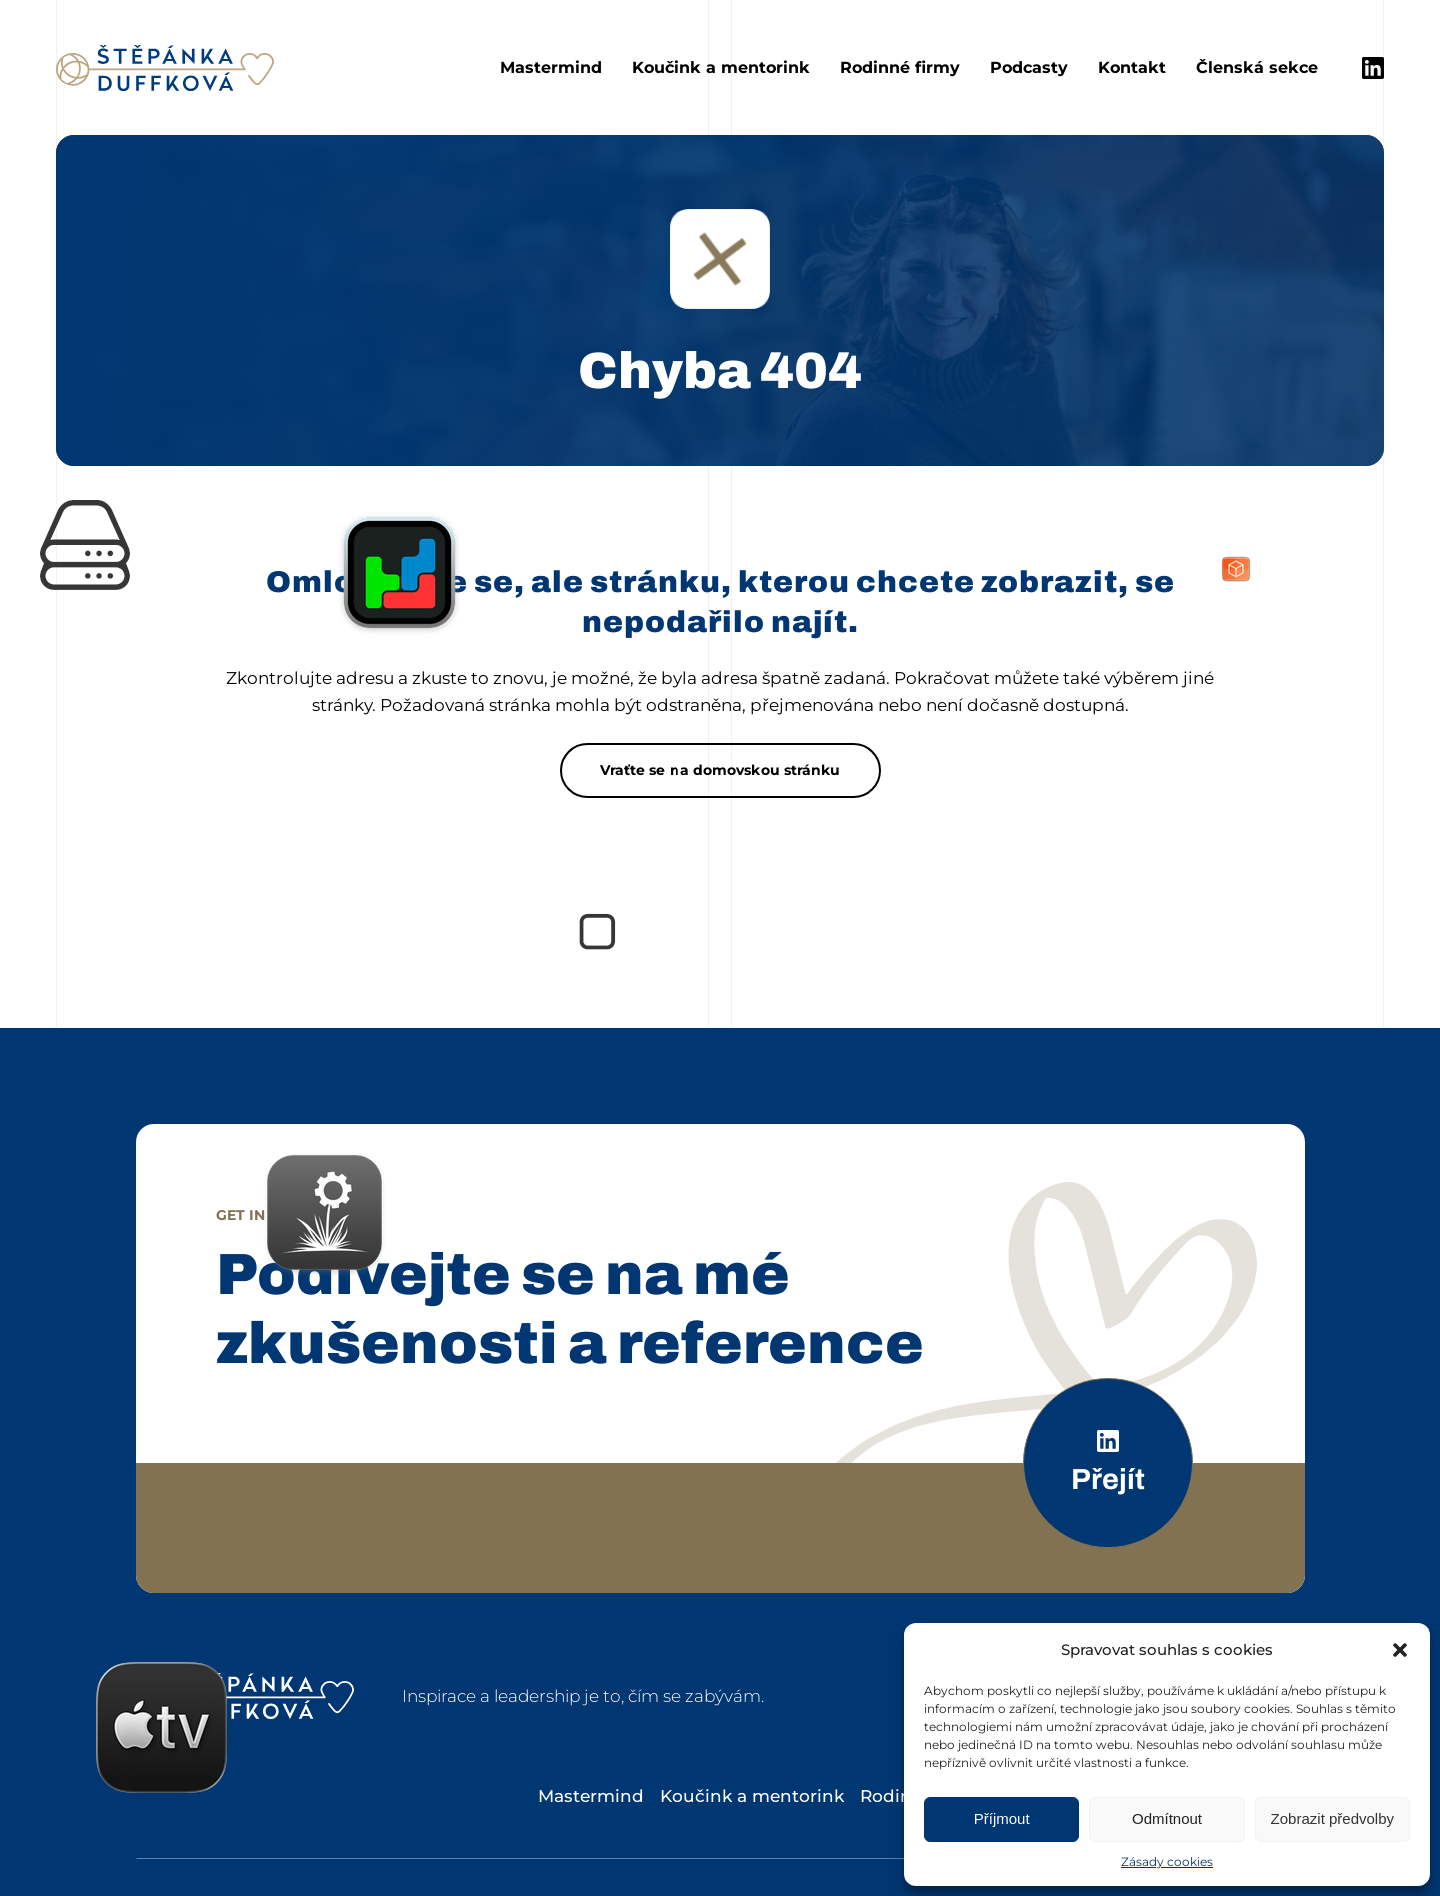  What do you see at coordinates (1236, 568) in the screenshot?
I see `a binary STL 3D model file` at bounding box center [1236, 568].